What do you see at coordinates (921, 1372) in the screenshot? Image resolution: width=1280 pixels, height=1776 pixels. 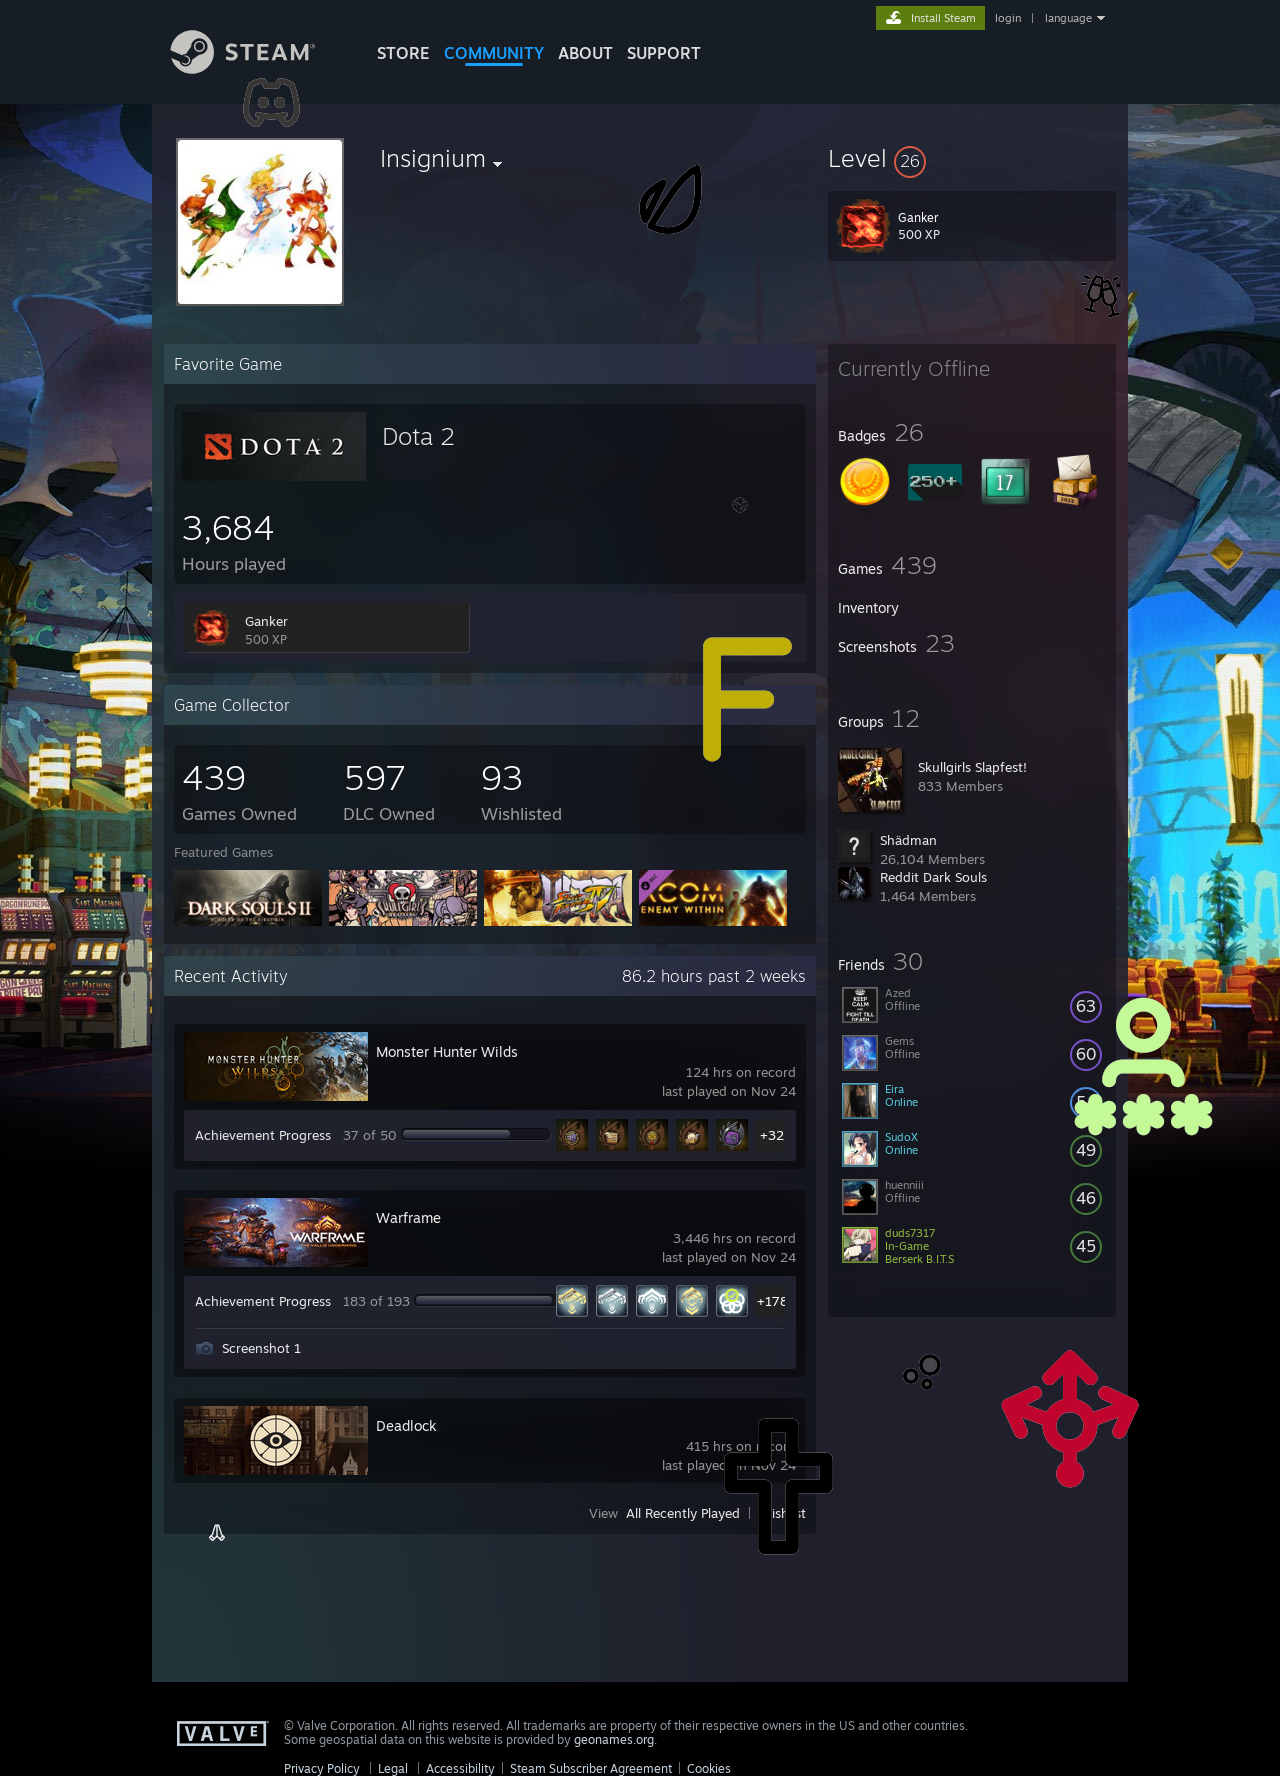 I see `view bubble chart visualization` at bounding box center [921, 1372].